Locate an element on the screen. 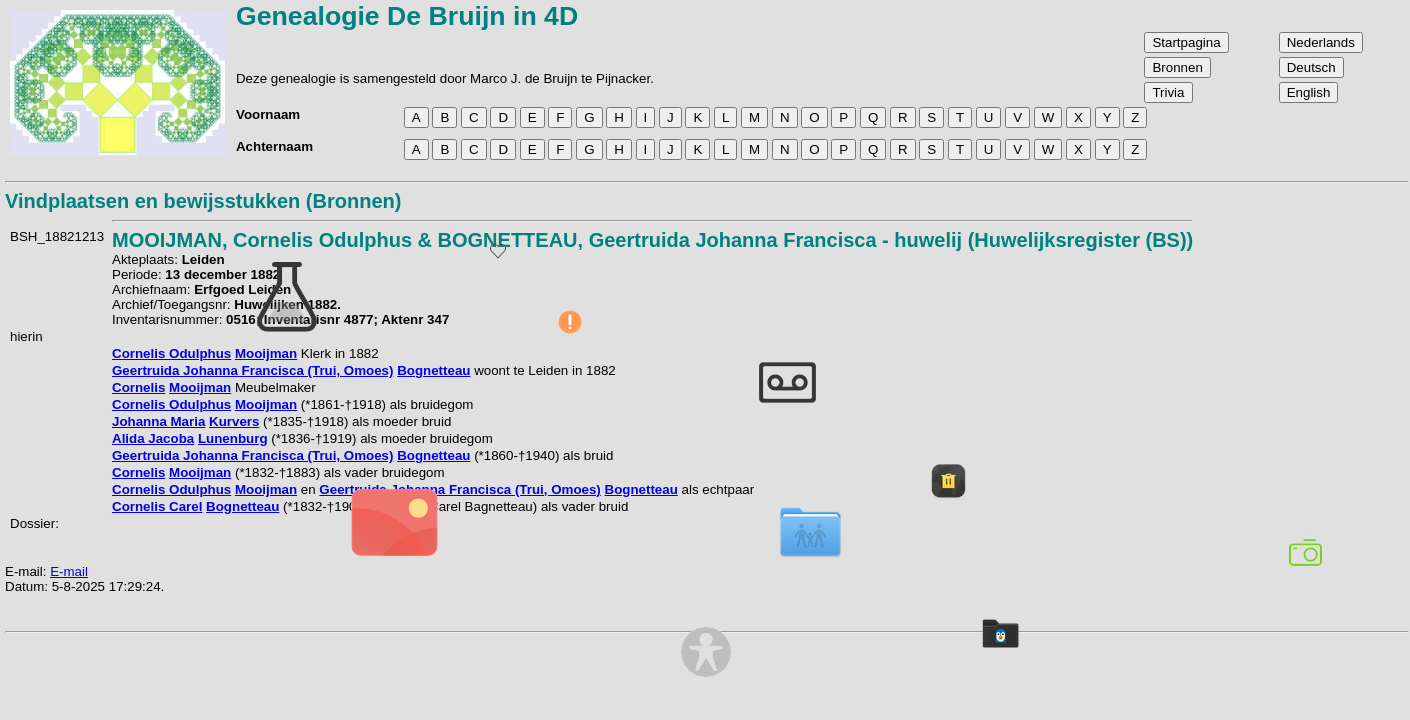 Image resolution: width=1410 pixels, height=720 pixels. open windows subsystem for linux files is located at coordinates (1000, 634).